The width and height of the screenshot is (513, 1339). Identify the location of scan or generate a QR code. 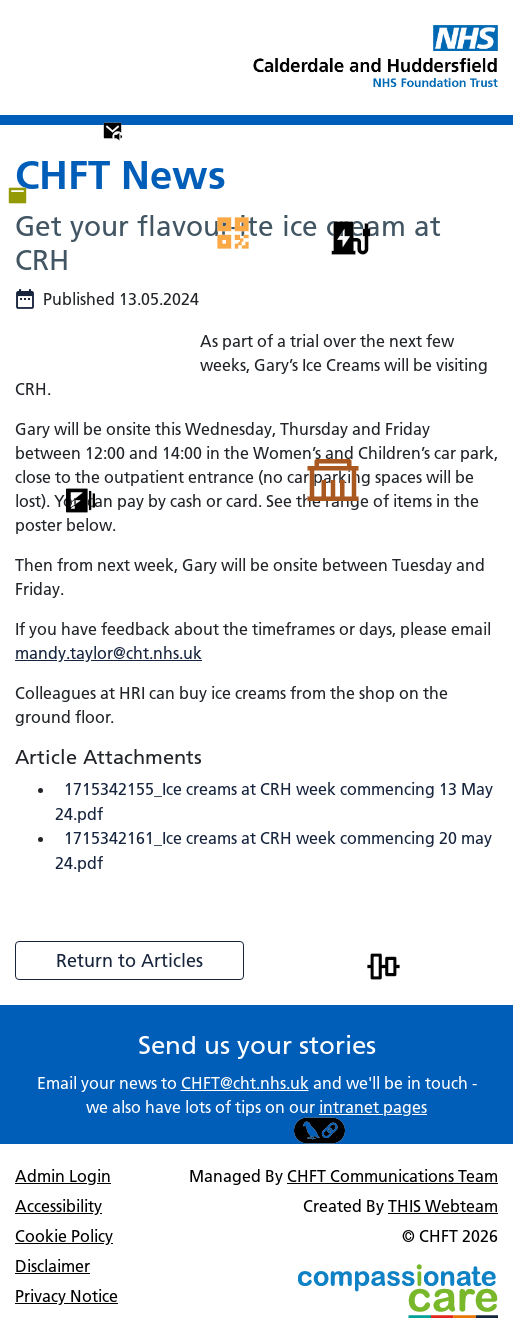
(233, 233).